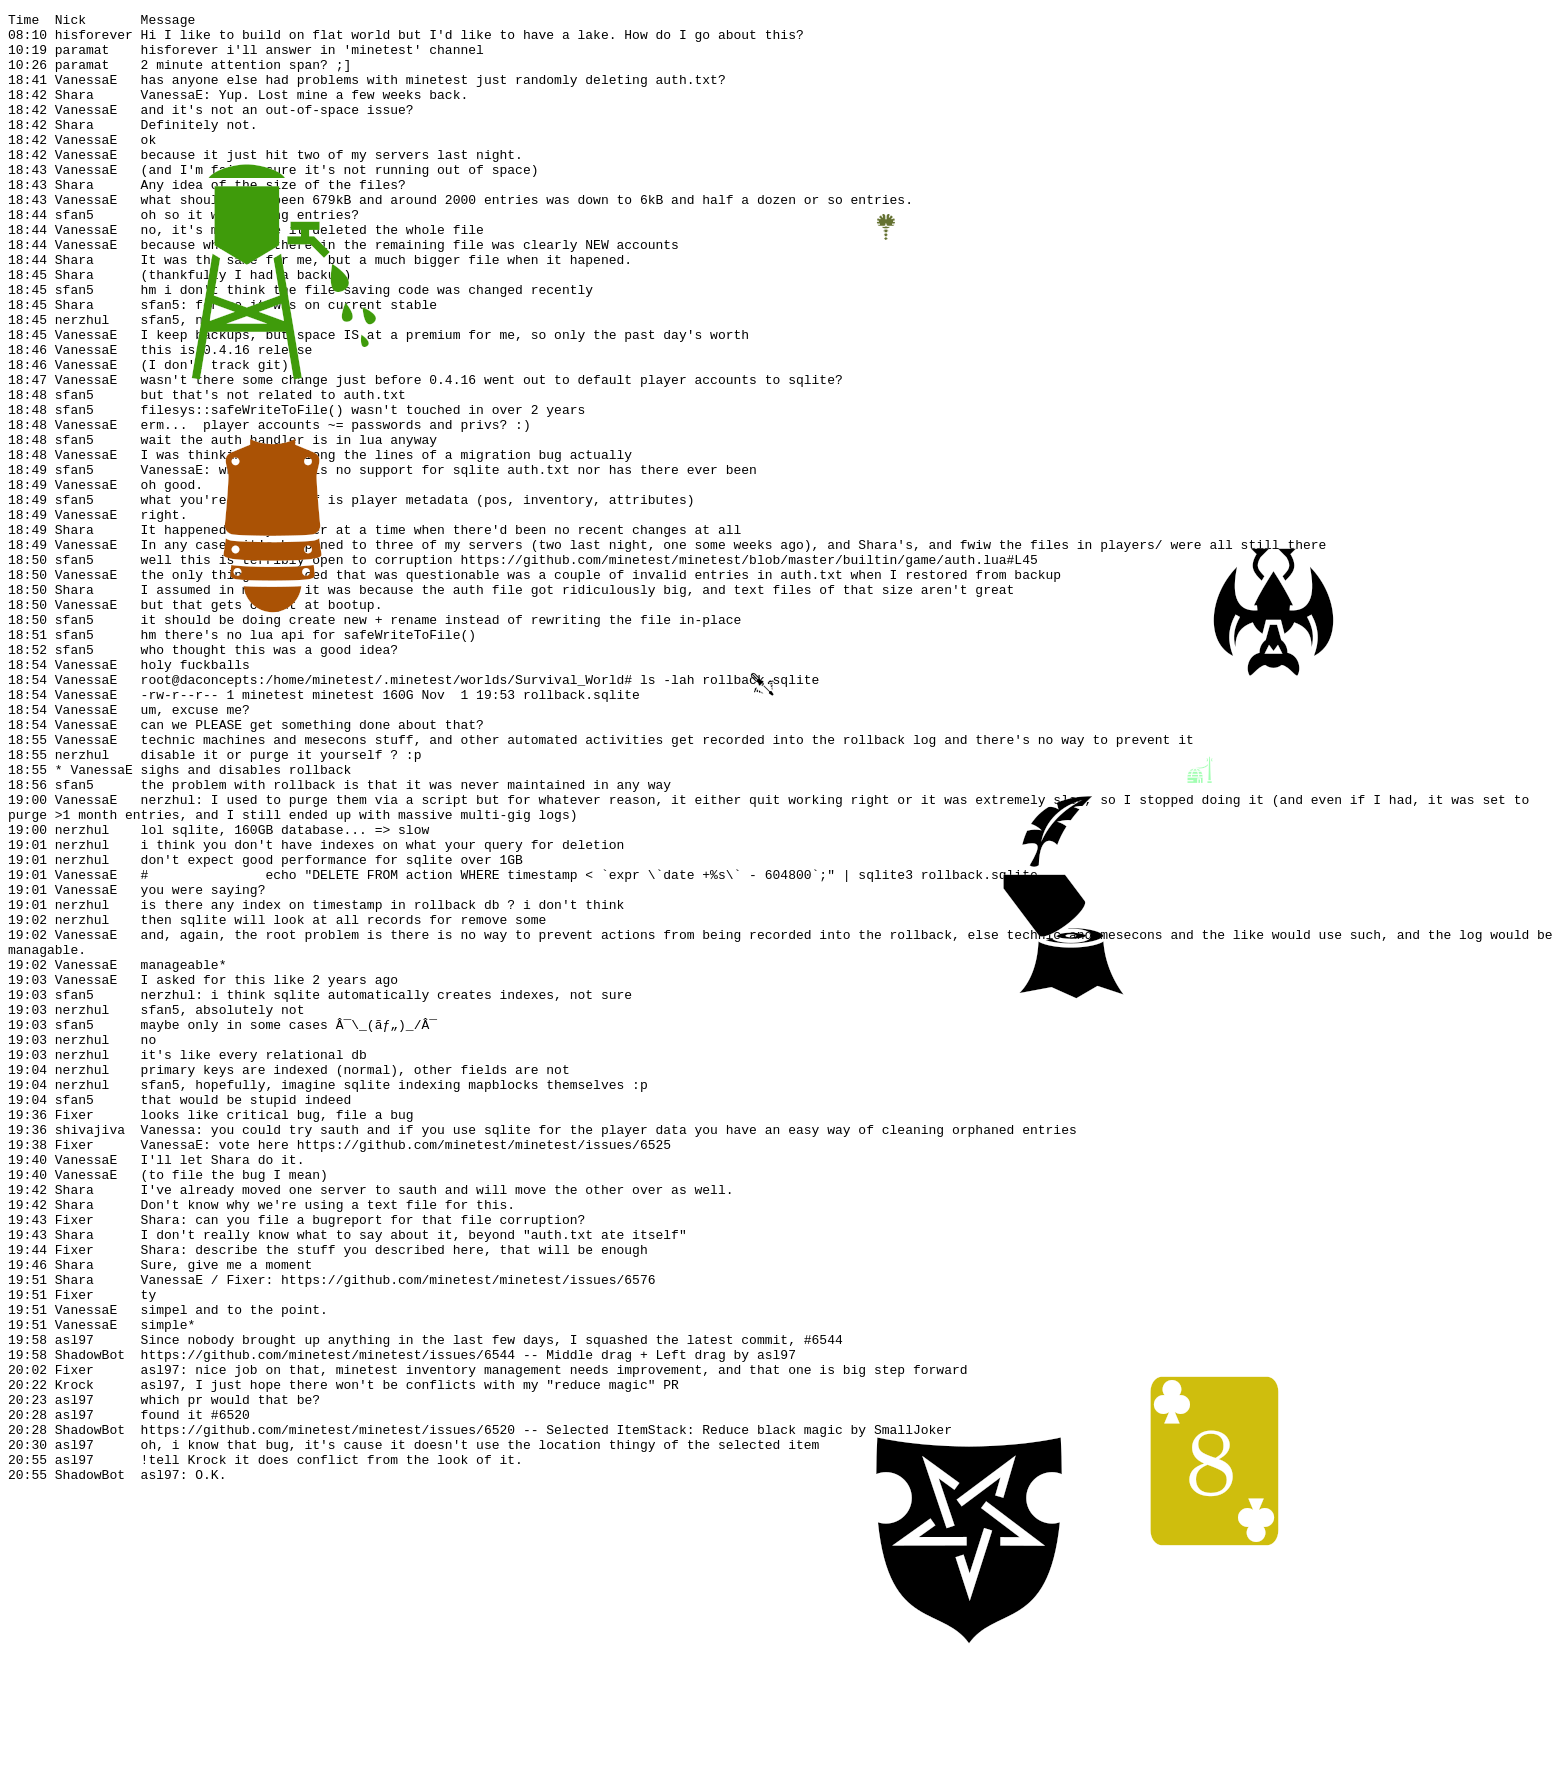 This screenshot has height=1790, width=1568. I want to click on compose a new message or document, so click(1057, 830).